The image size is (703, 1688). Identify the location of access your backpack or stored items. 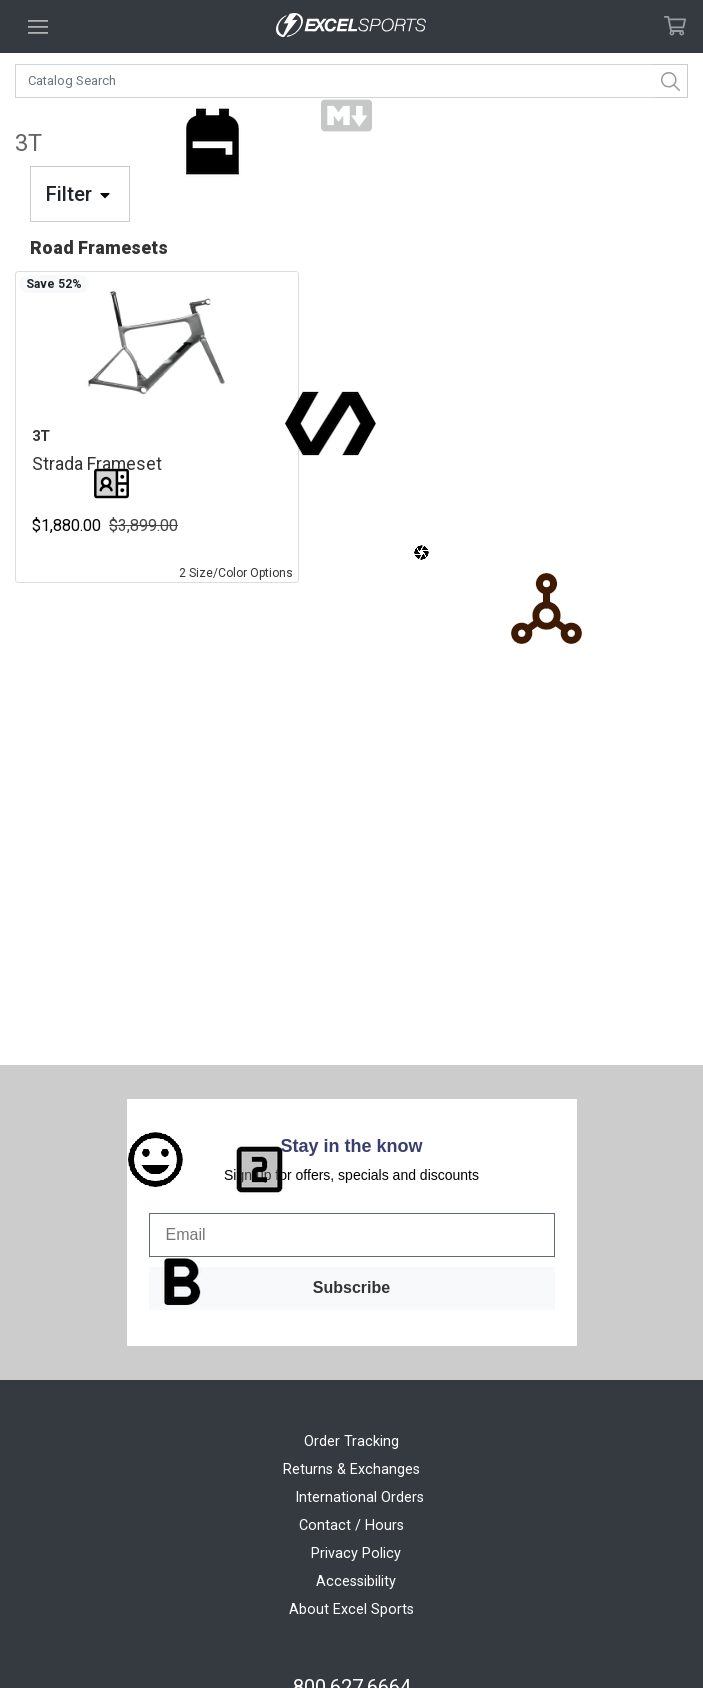
(212, 141).